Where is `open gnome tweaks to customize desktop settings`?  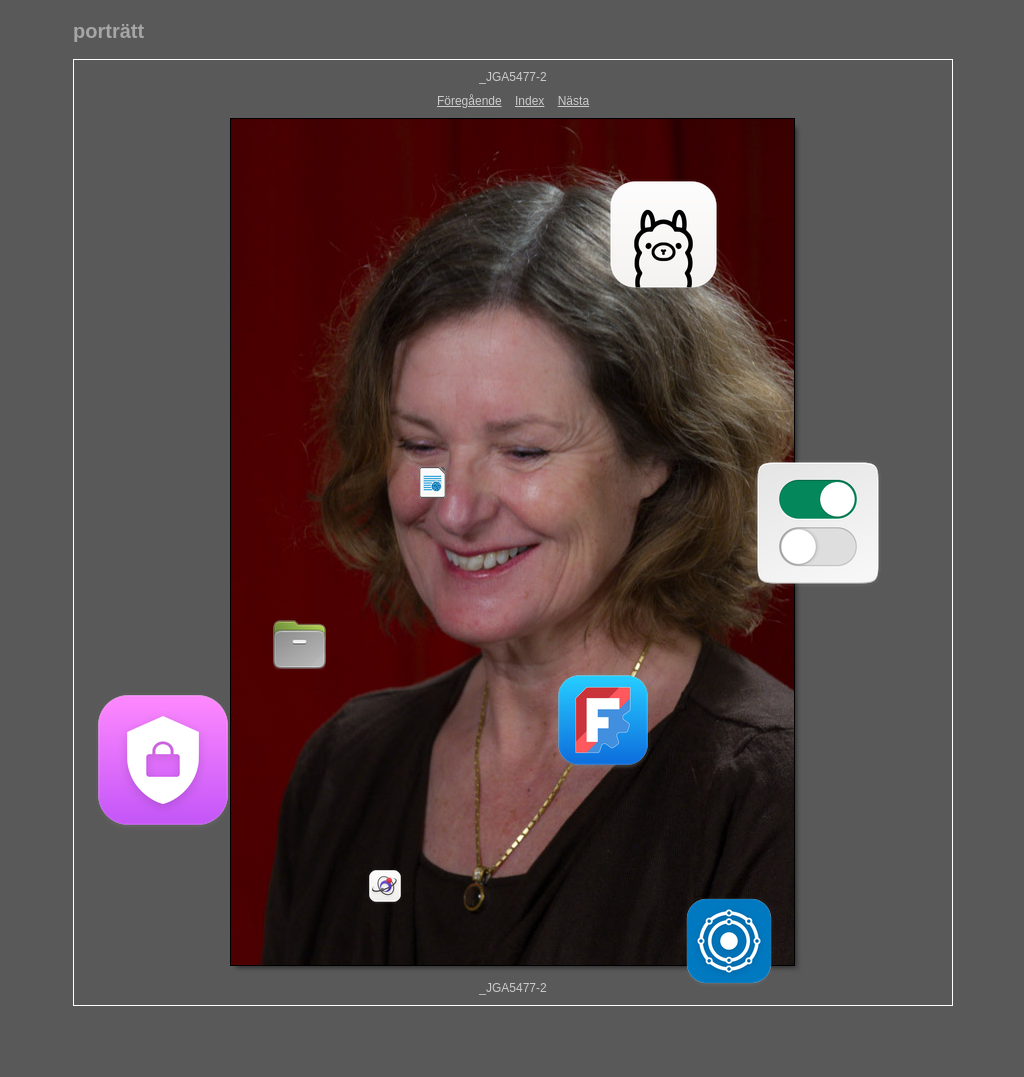
open gnome tweaks to customize desktop settings is located at coordinates (818, 523).